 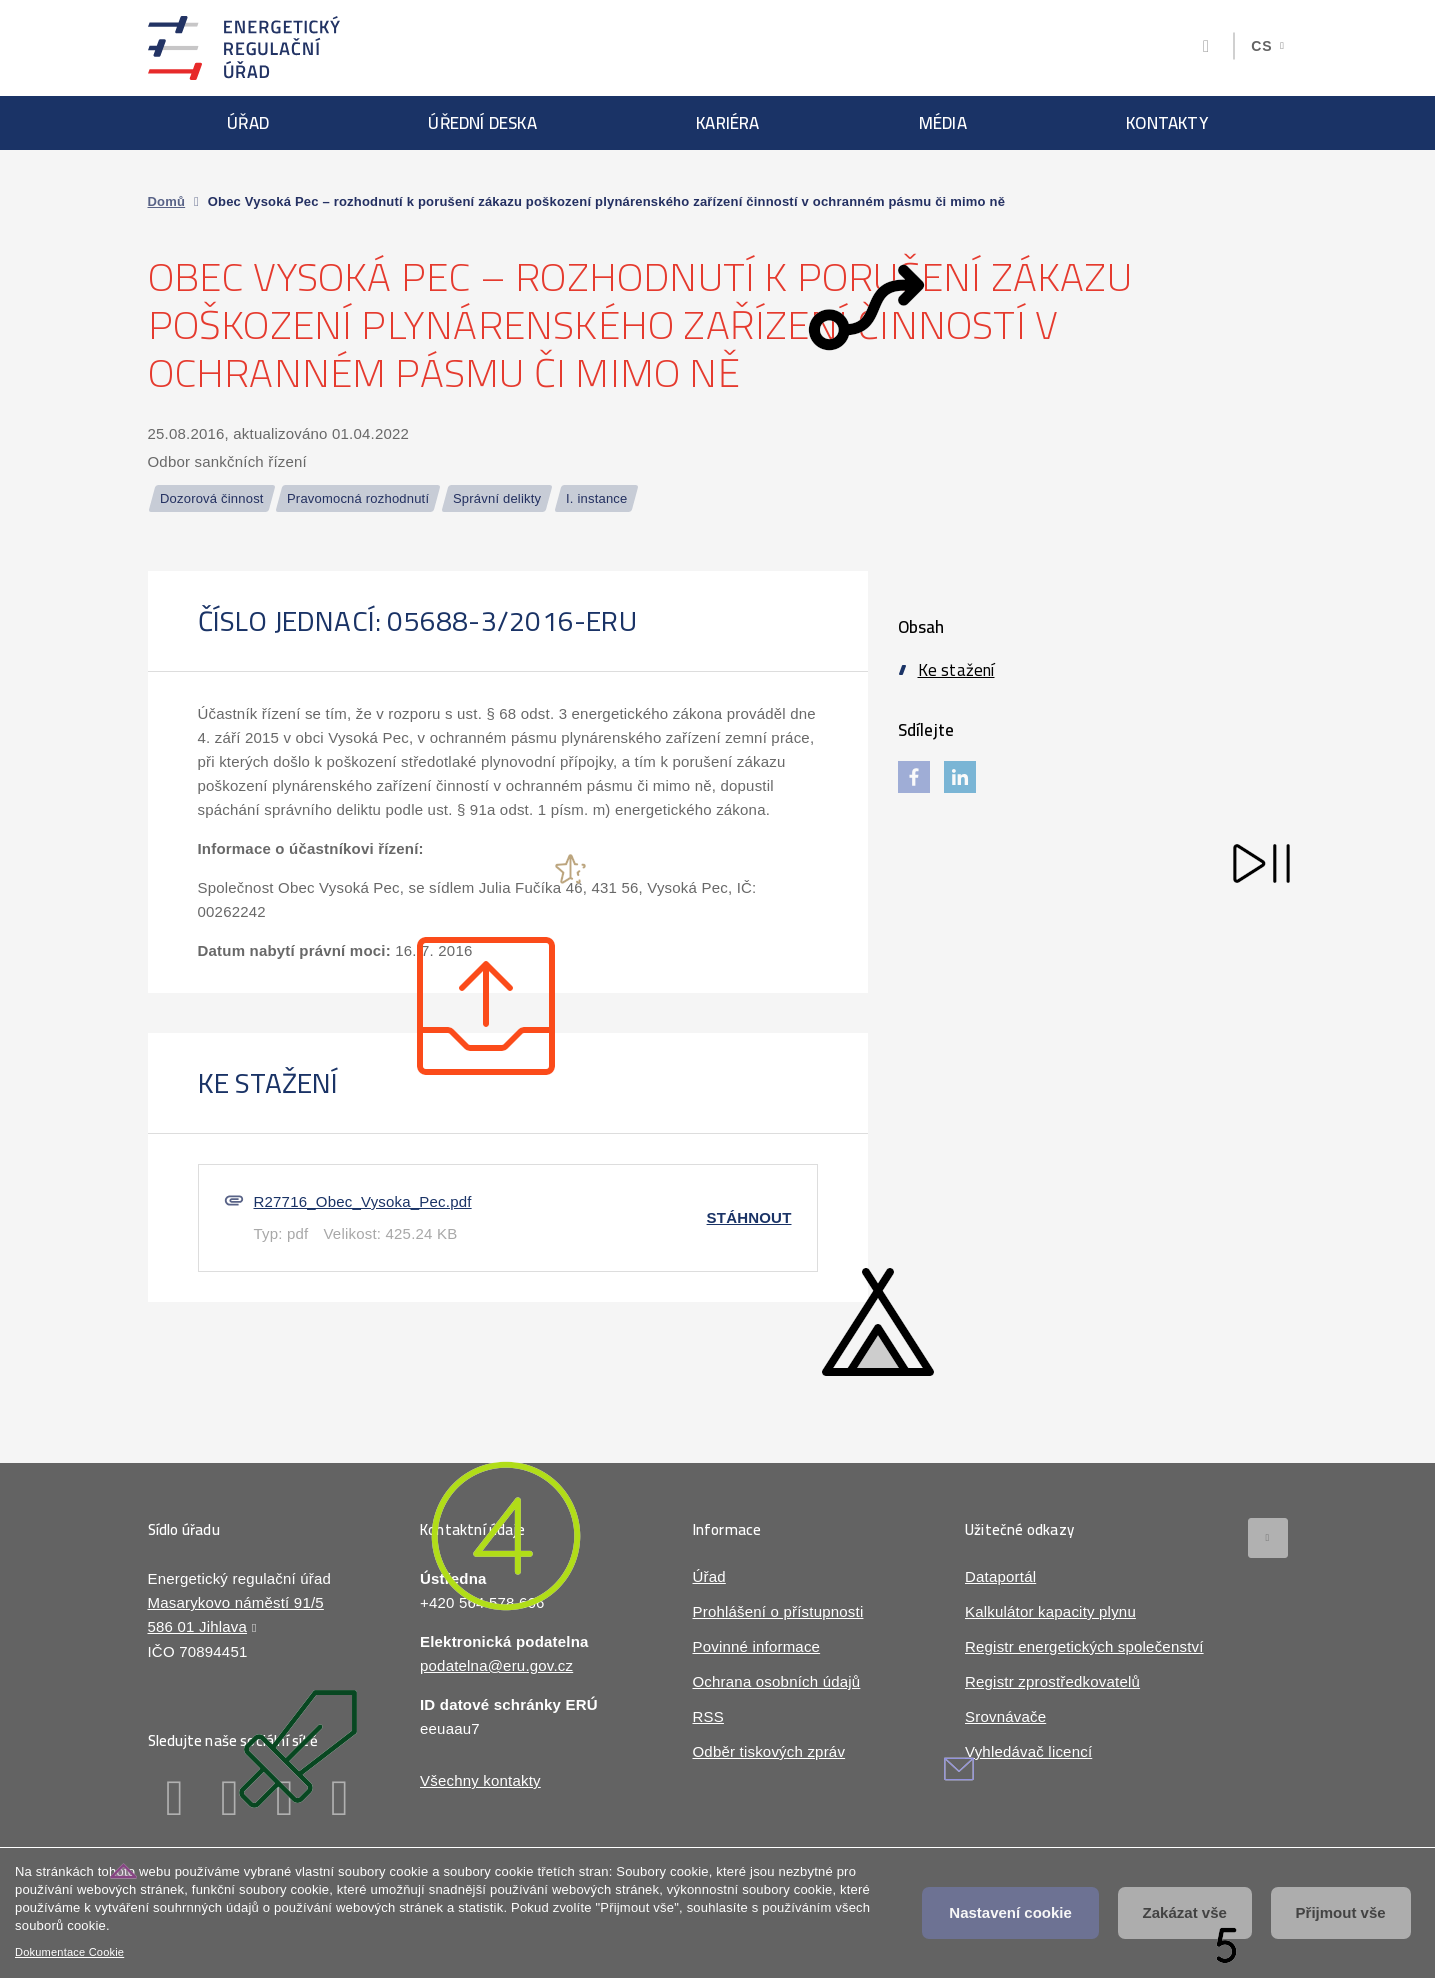 What do you see at coordinates (300, 1746) in the screenshot?
I see `access combat or battle features` at bounding box center [300, 1746].